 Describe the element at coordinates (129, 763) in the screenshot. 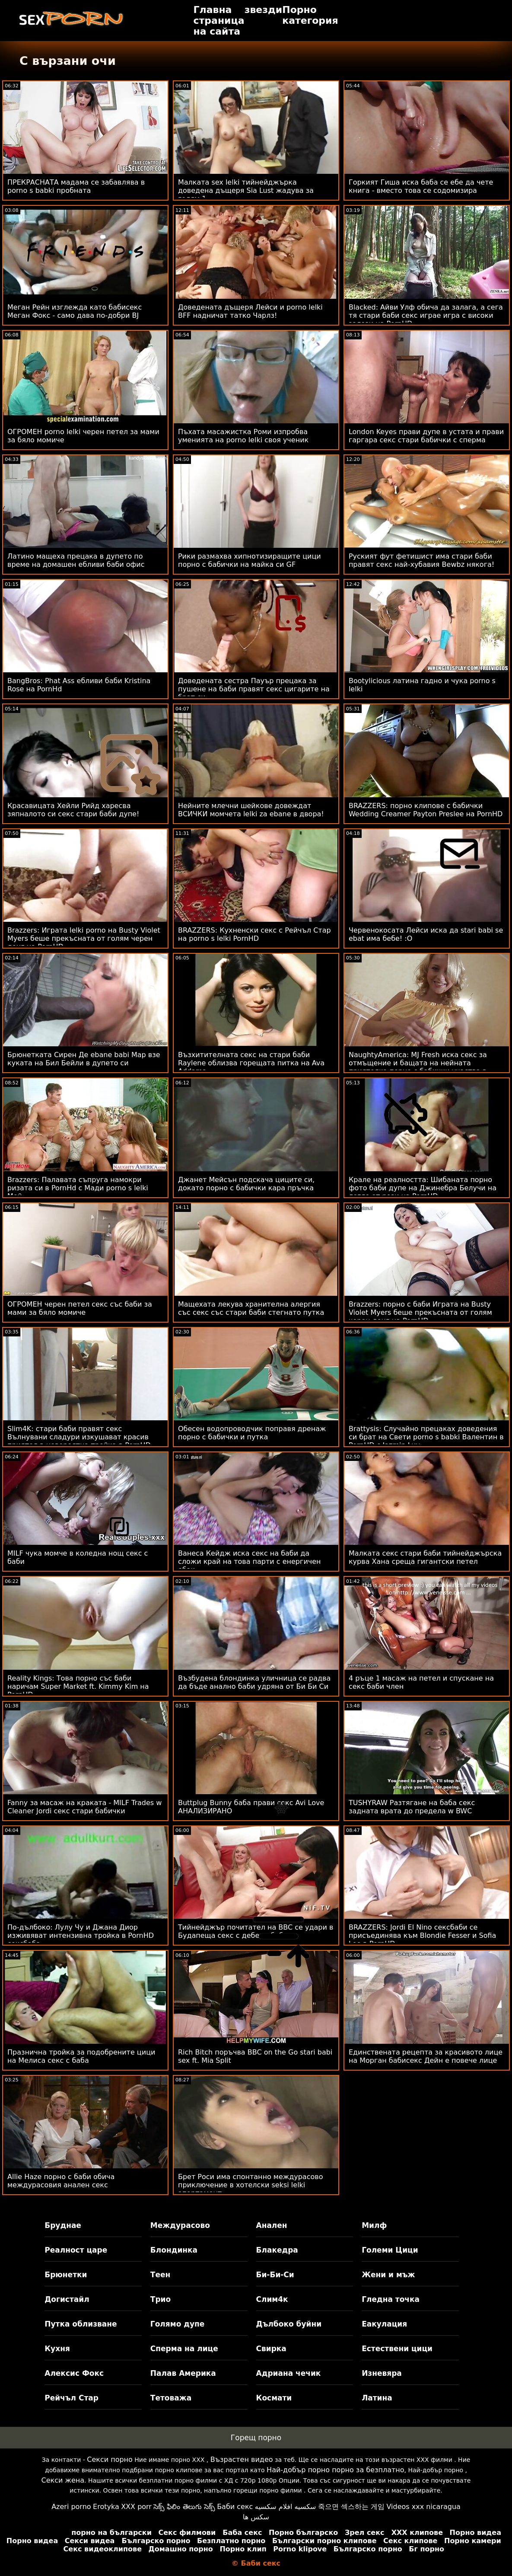

I see `add photo to favorites` at that location.